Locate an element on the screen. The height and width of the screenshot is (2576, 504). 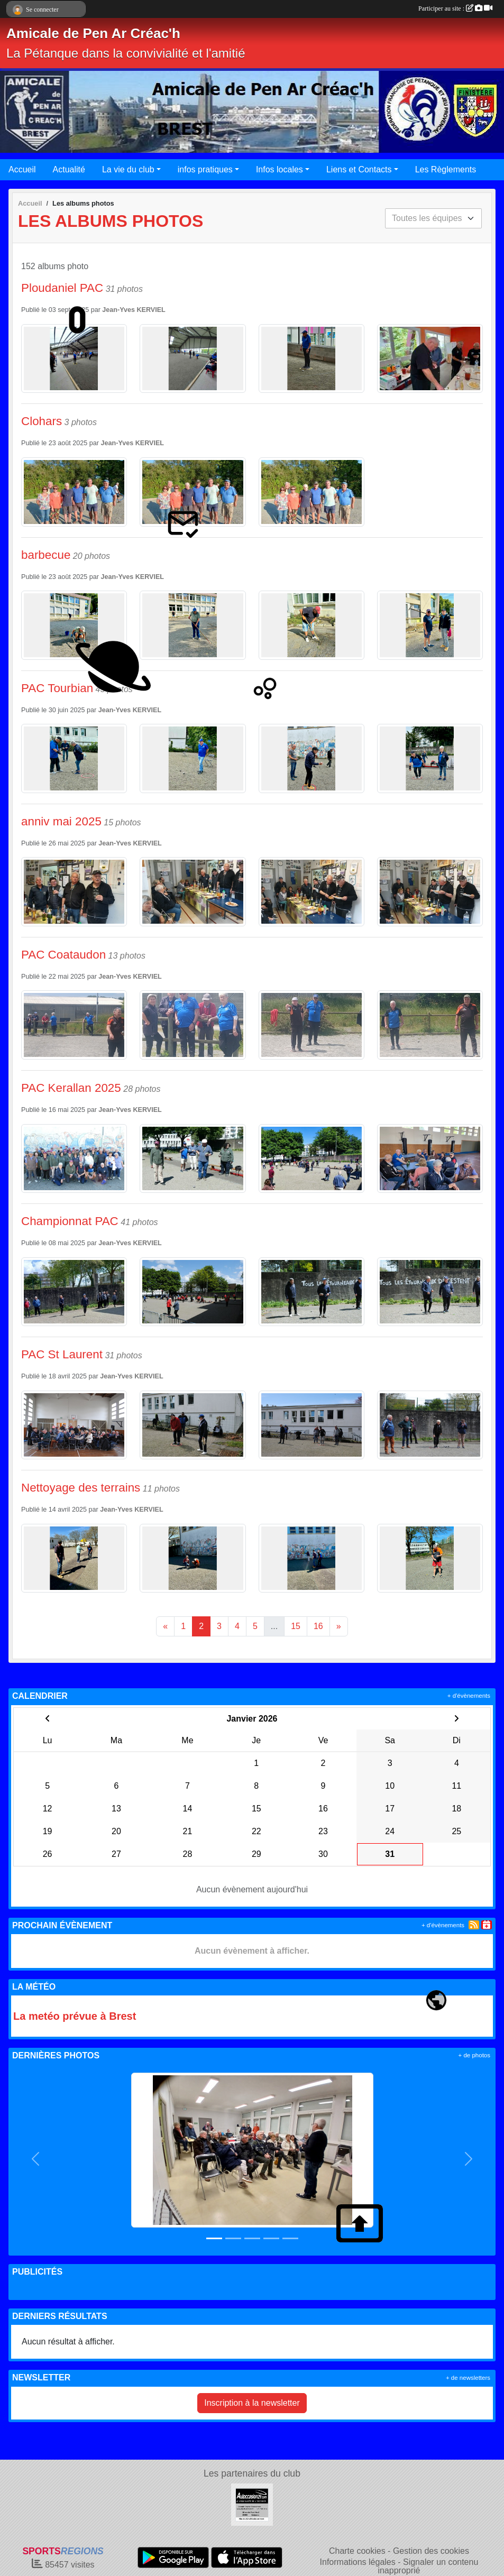
start screen sharing or presentation mode is located at coordinates (360, 2223).